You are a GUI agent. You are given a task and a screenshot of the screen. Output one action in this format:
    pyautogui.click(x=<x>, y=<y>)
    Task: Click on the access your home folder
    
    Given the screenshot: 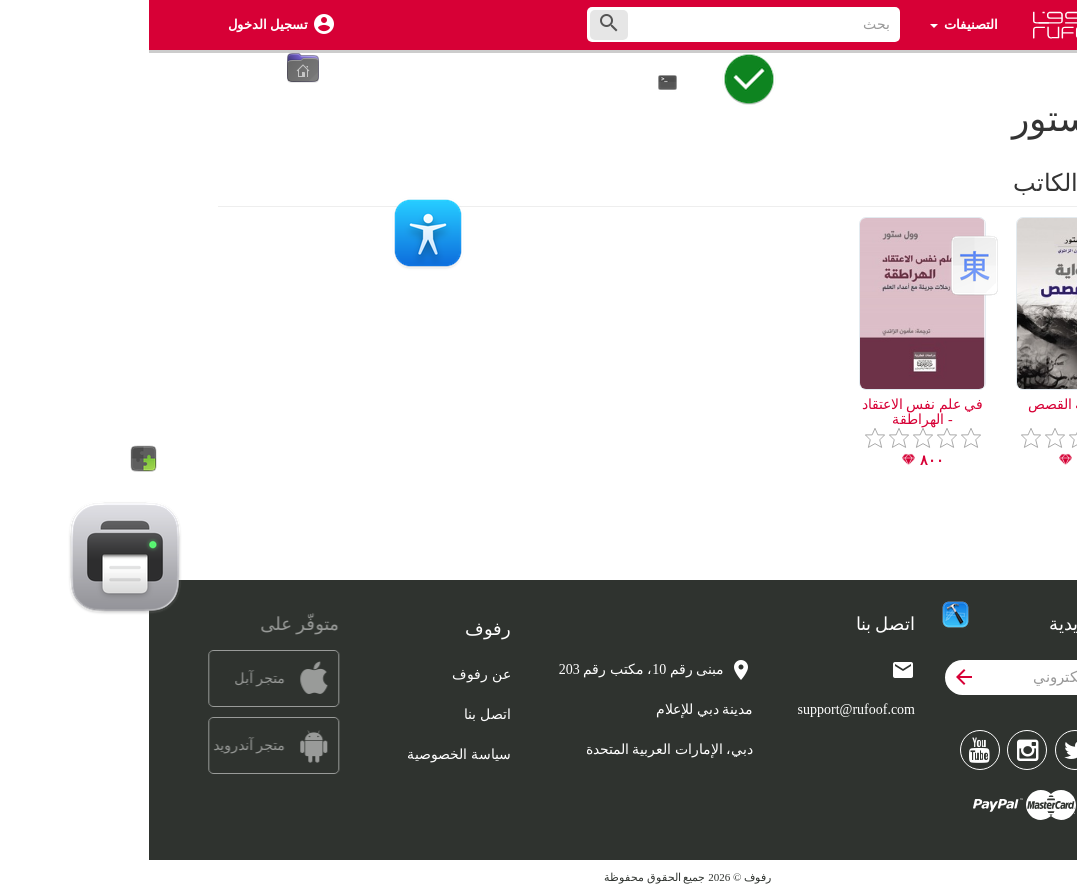 What is the action you would take?
    pyautogui.click(x=303, y=67)
    